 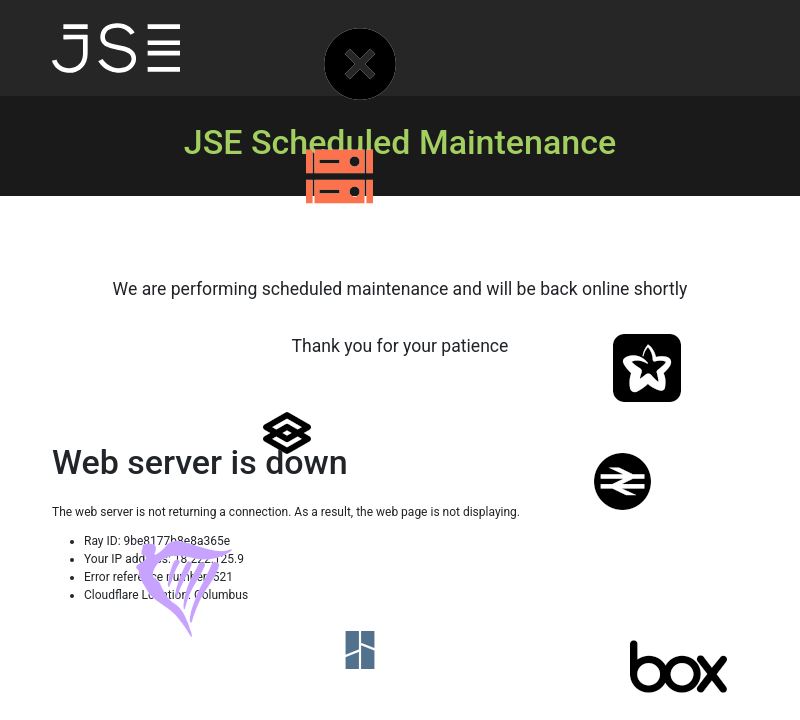 What do you see at coordinates (287, 433) in the screenshot?
I see `gradio logo - open source machine learning interface framework` at bounding box center [287, 433].